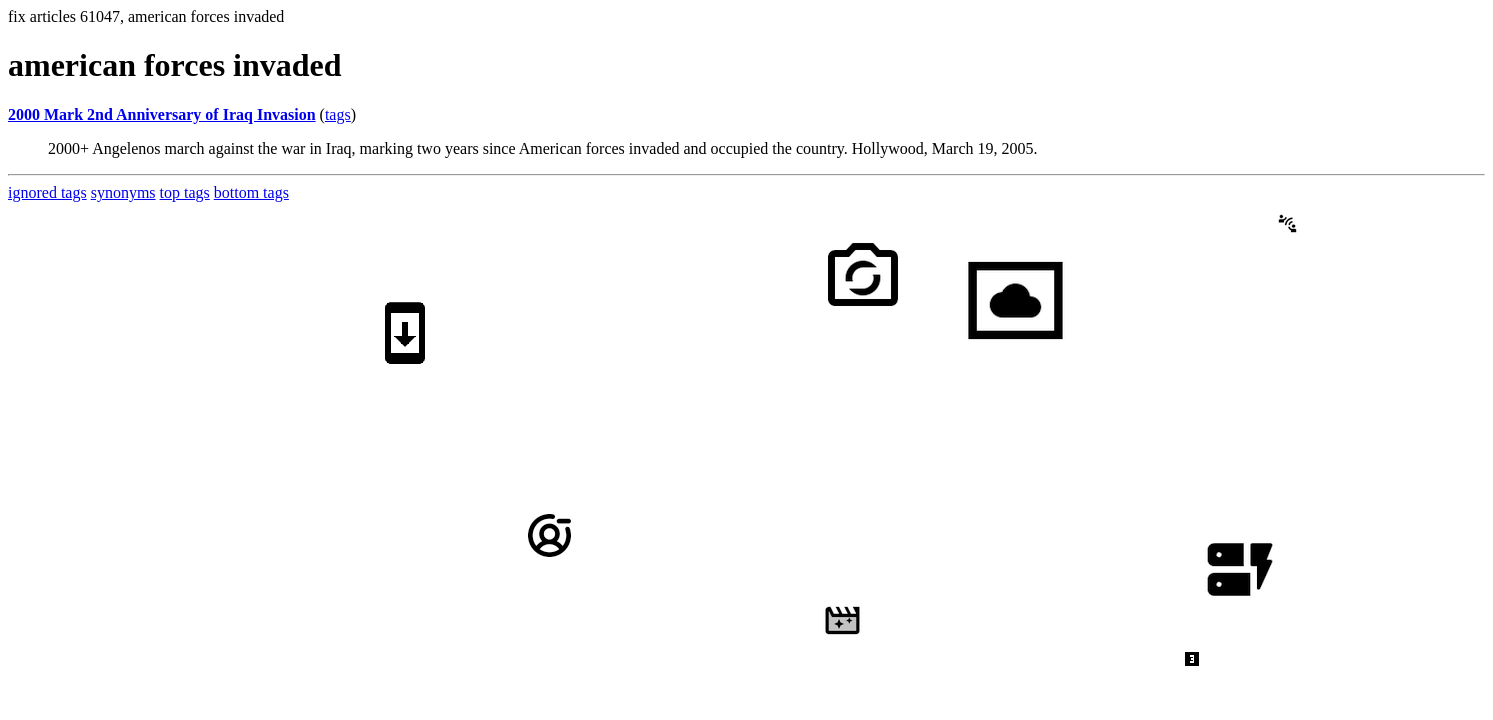 The height and width of the screenshot is (720, 1493). What do you see at coordinates (863, 278) in the screenshot?
I see `enable party mode for shared photo capture` at bounding box center [863, 278].